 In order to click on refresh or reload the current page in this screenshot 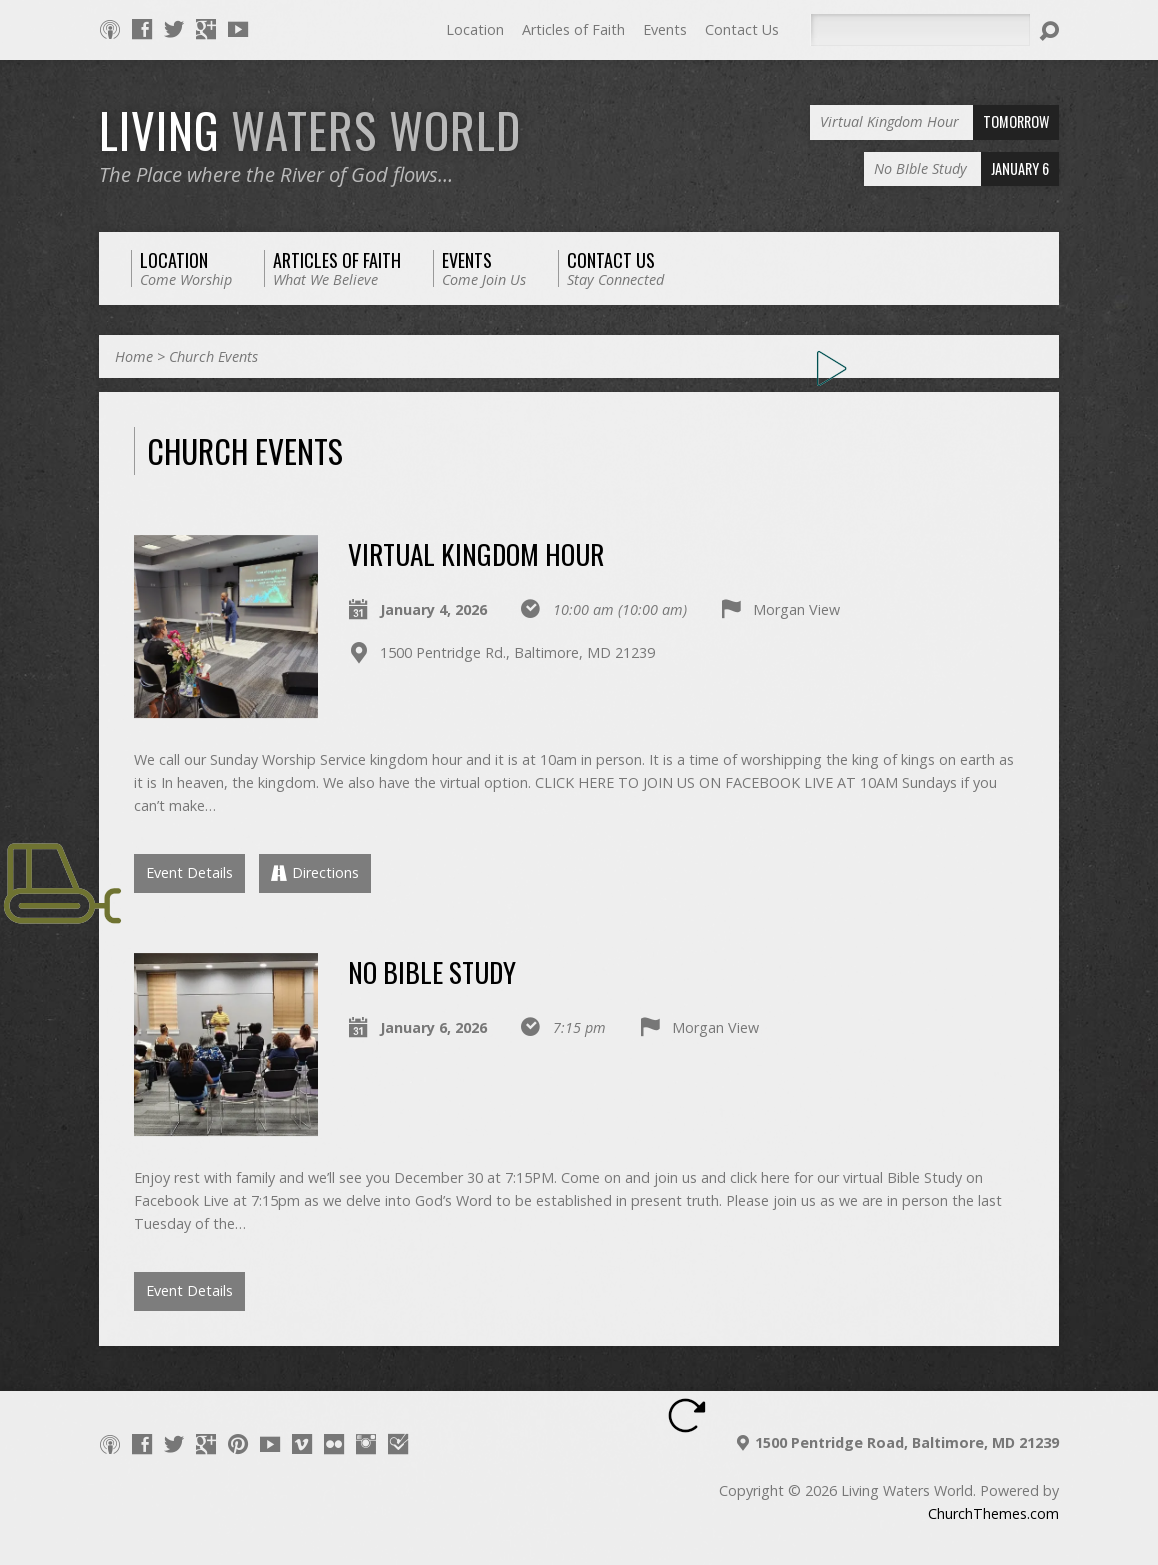, I will do `click(685, 1415)`.